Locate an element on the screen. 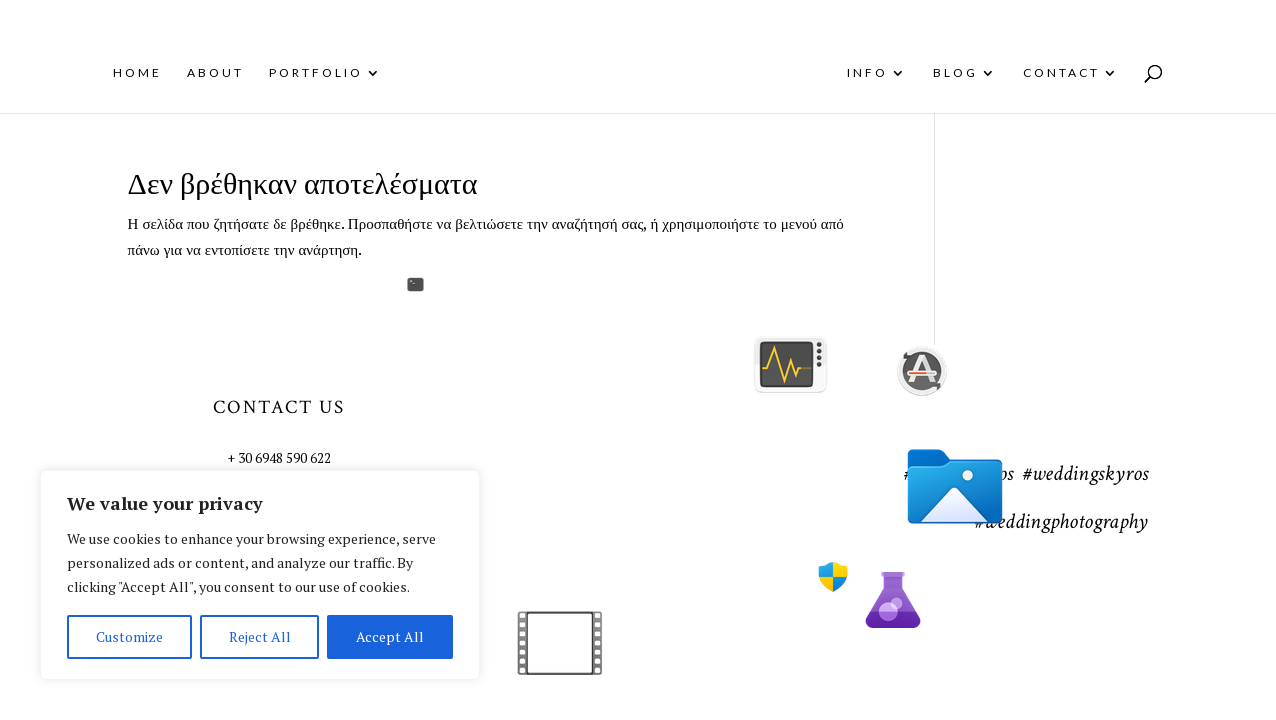 This screenshot has height=720, width=1276. open system monitor application is located at coordinates (790, 364).